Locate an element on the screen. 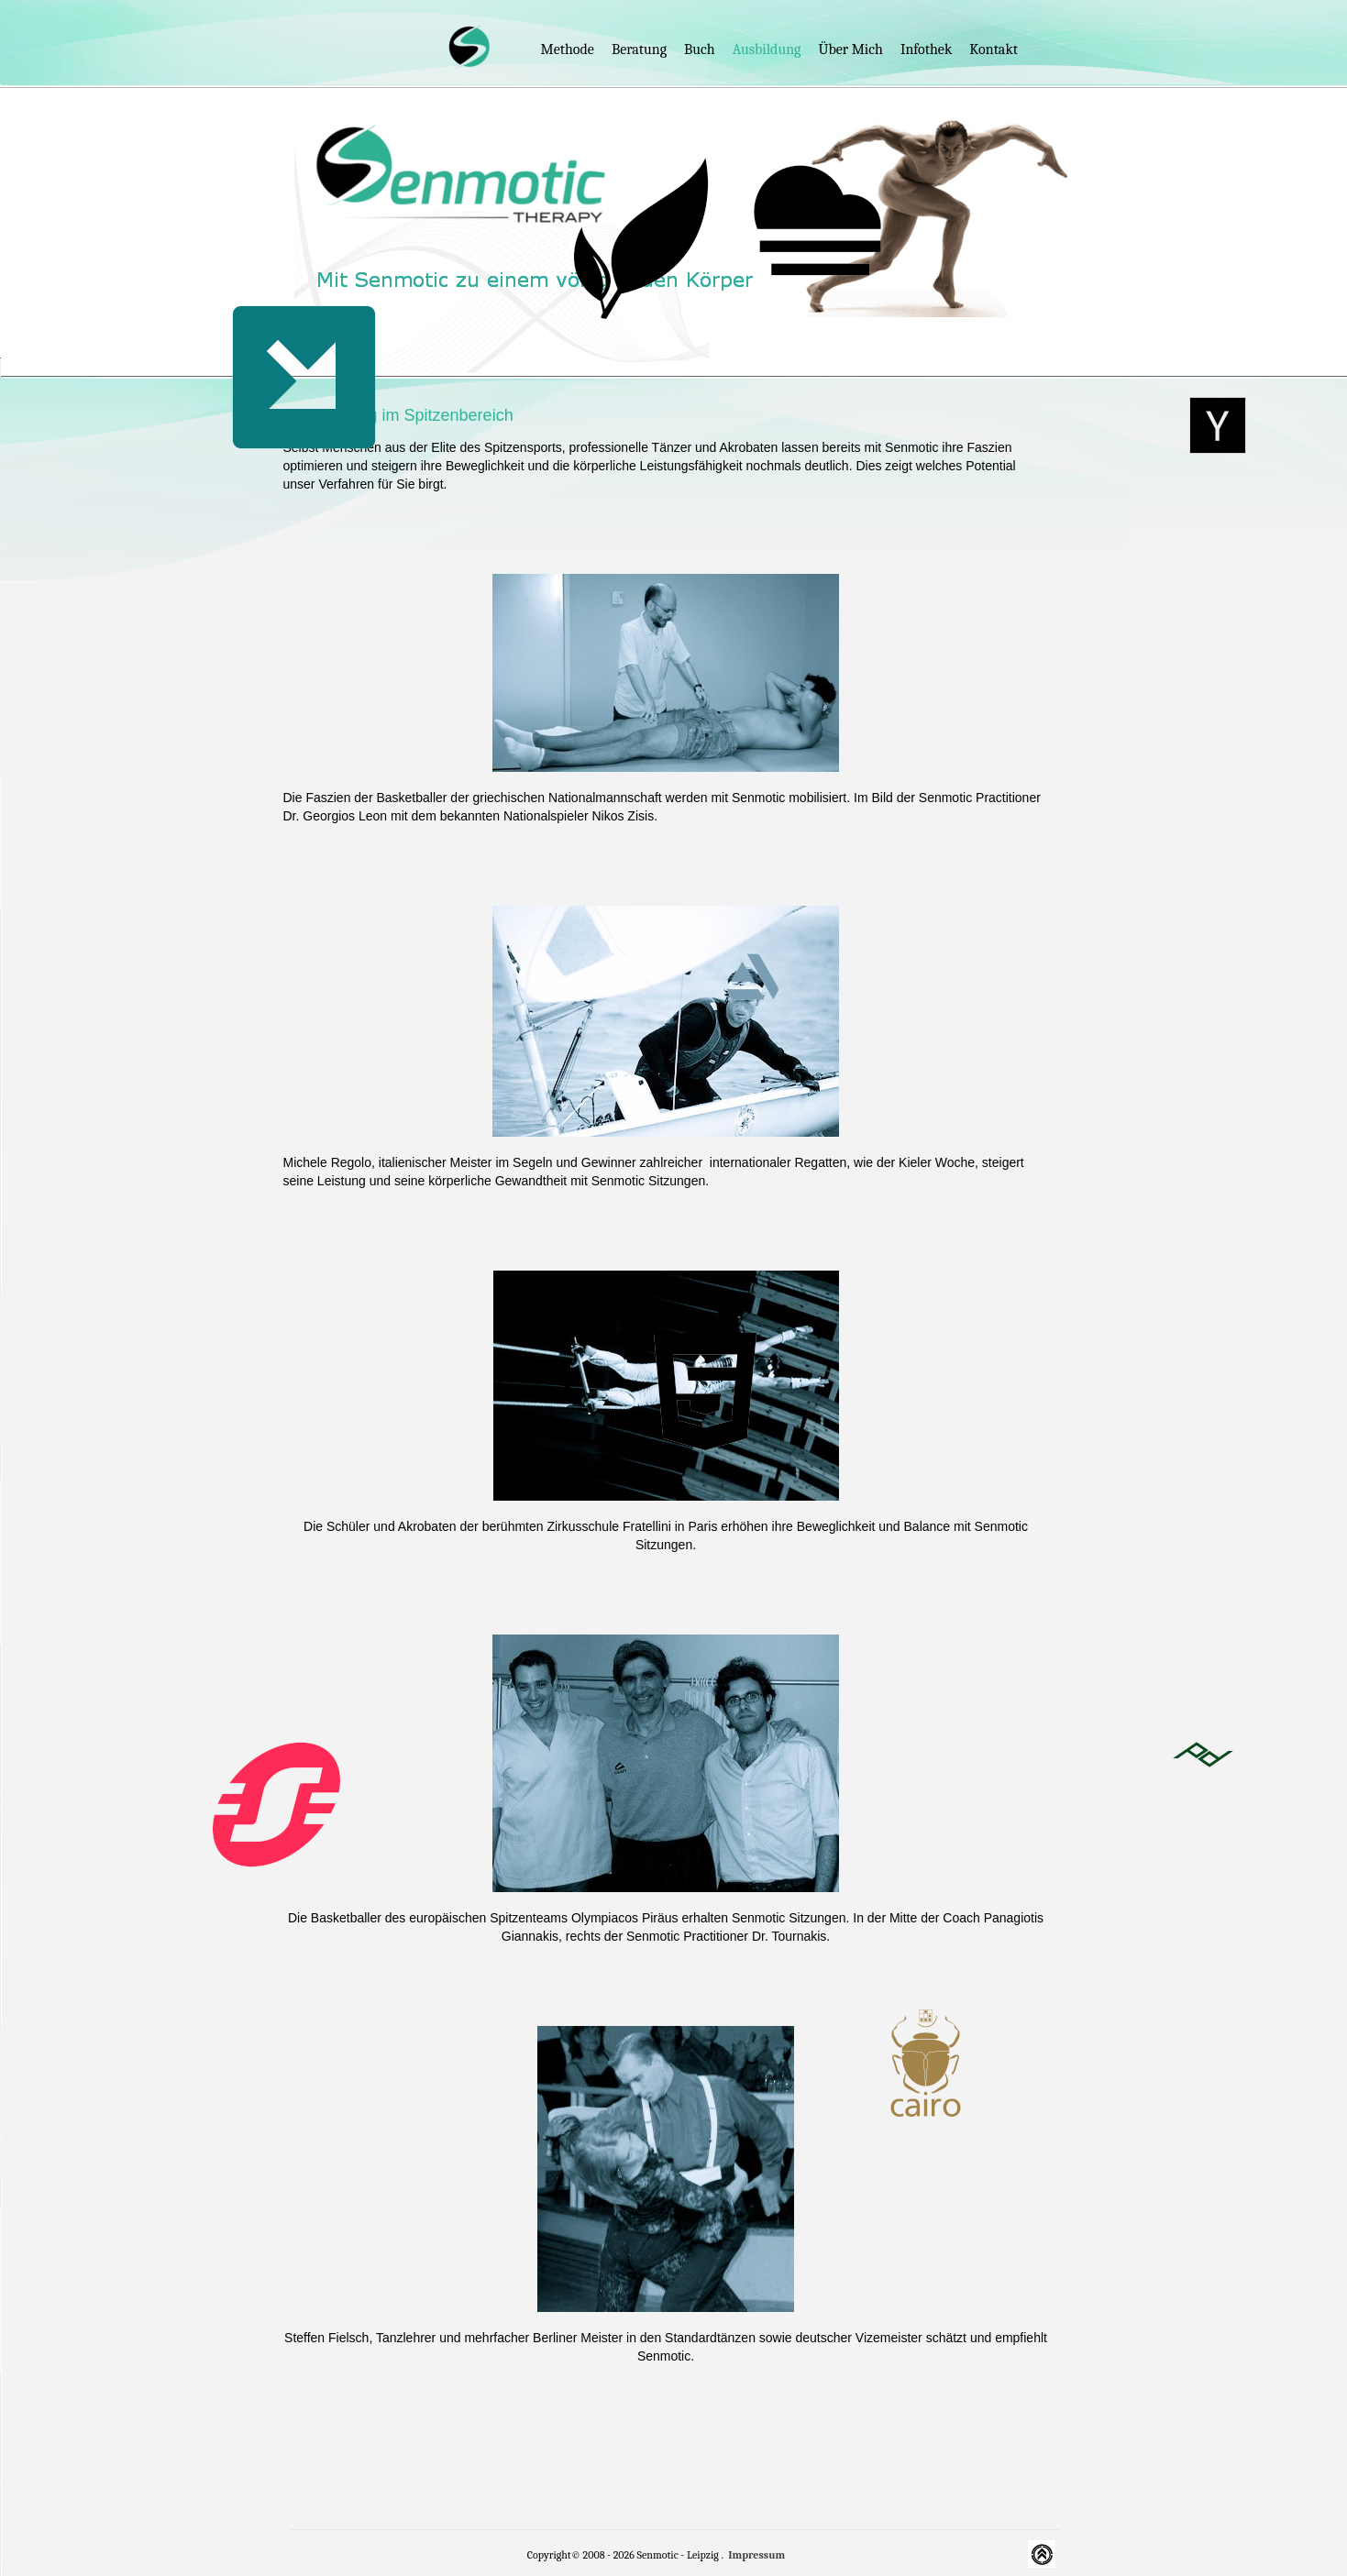  Y Combinator logo is located at coordinates (1218, 425).